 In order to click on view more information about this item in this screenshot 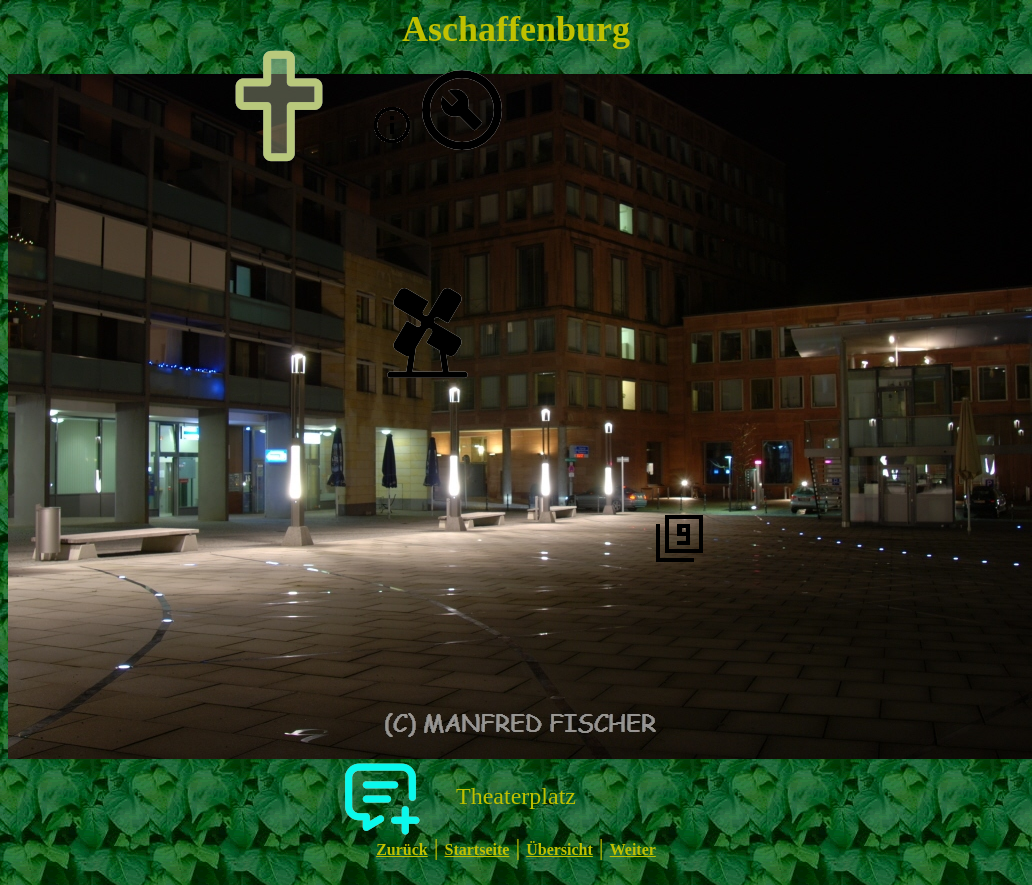, I will do `click(392, 125)`.